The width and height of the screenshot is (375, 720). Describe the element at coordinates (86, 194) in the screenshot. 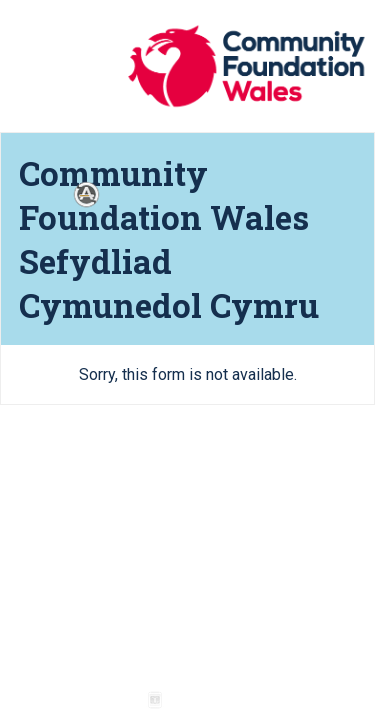

I see `check for available software updates` at that location.